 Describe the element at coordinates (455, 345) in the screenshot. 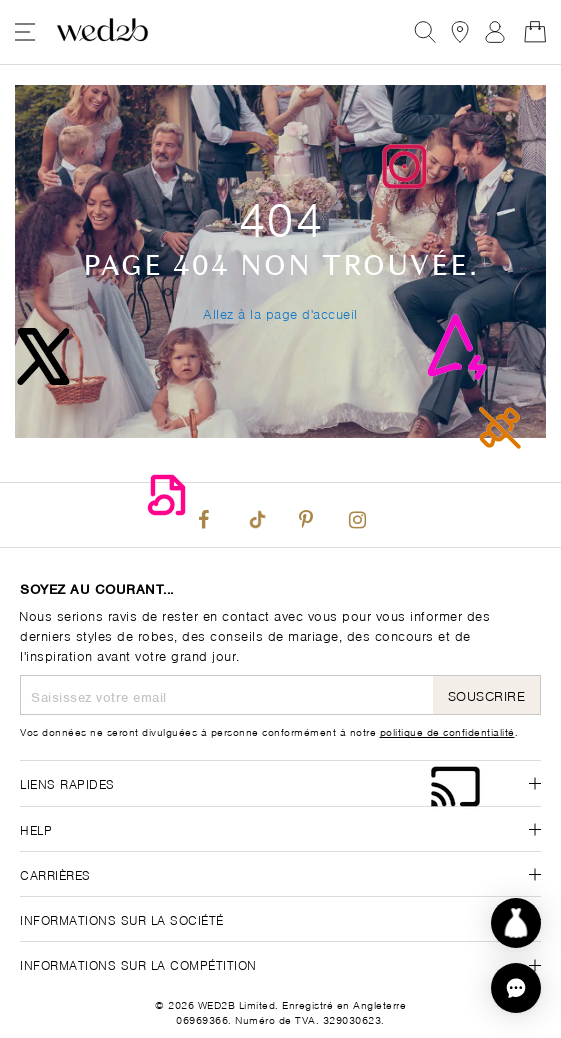

I see `quick navigation or fast route option` at that location.